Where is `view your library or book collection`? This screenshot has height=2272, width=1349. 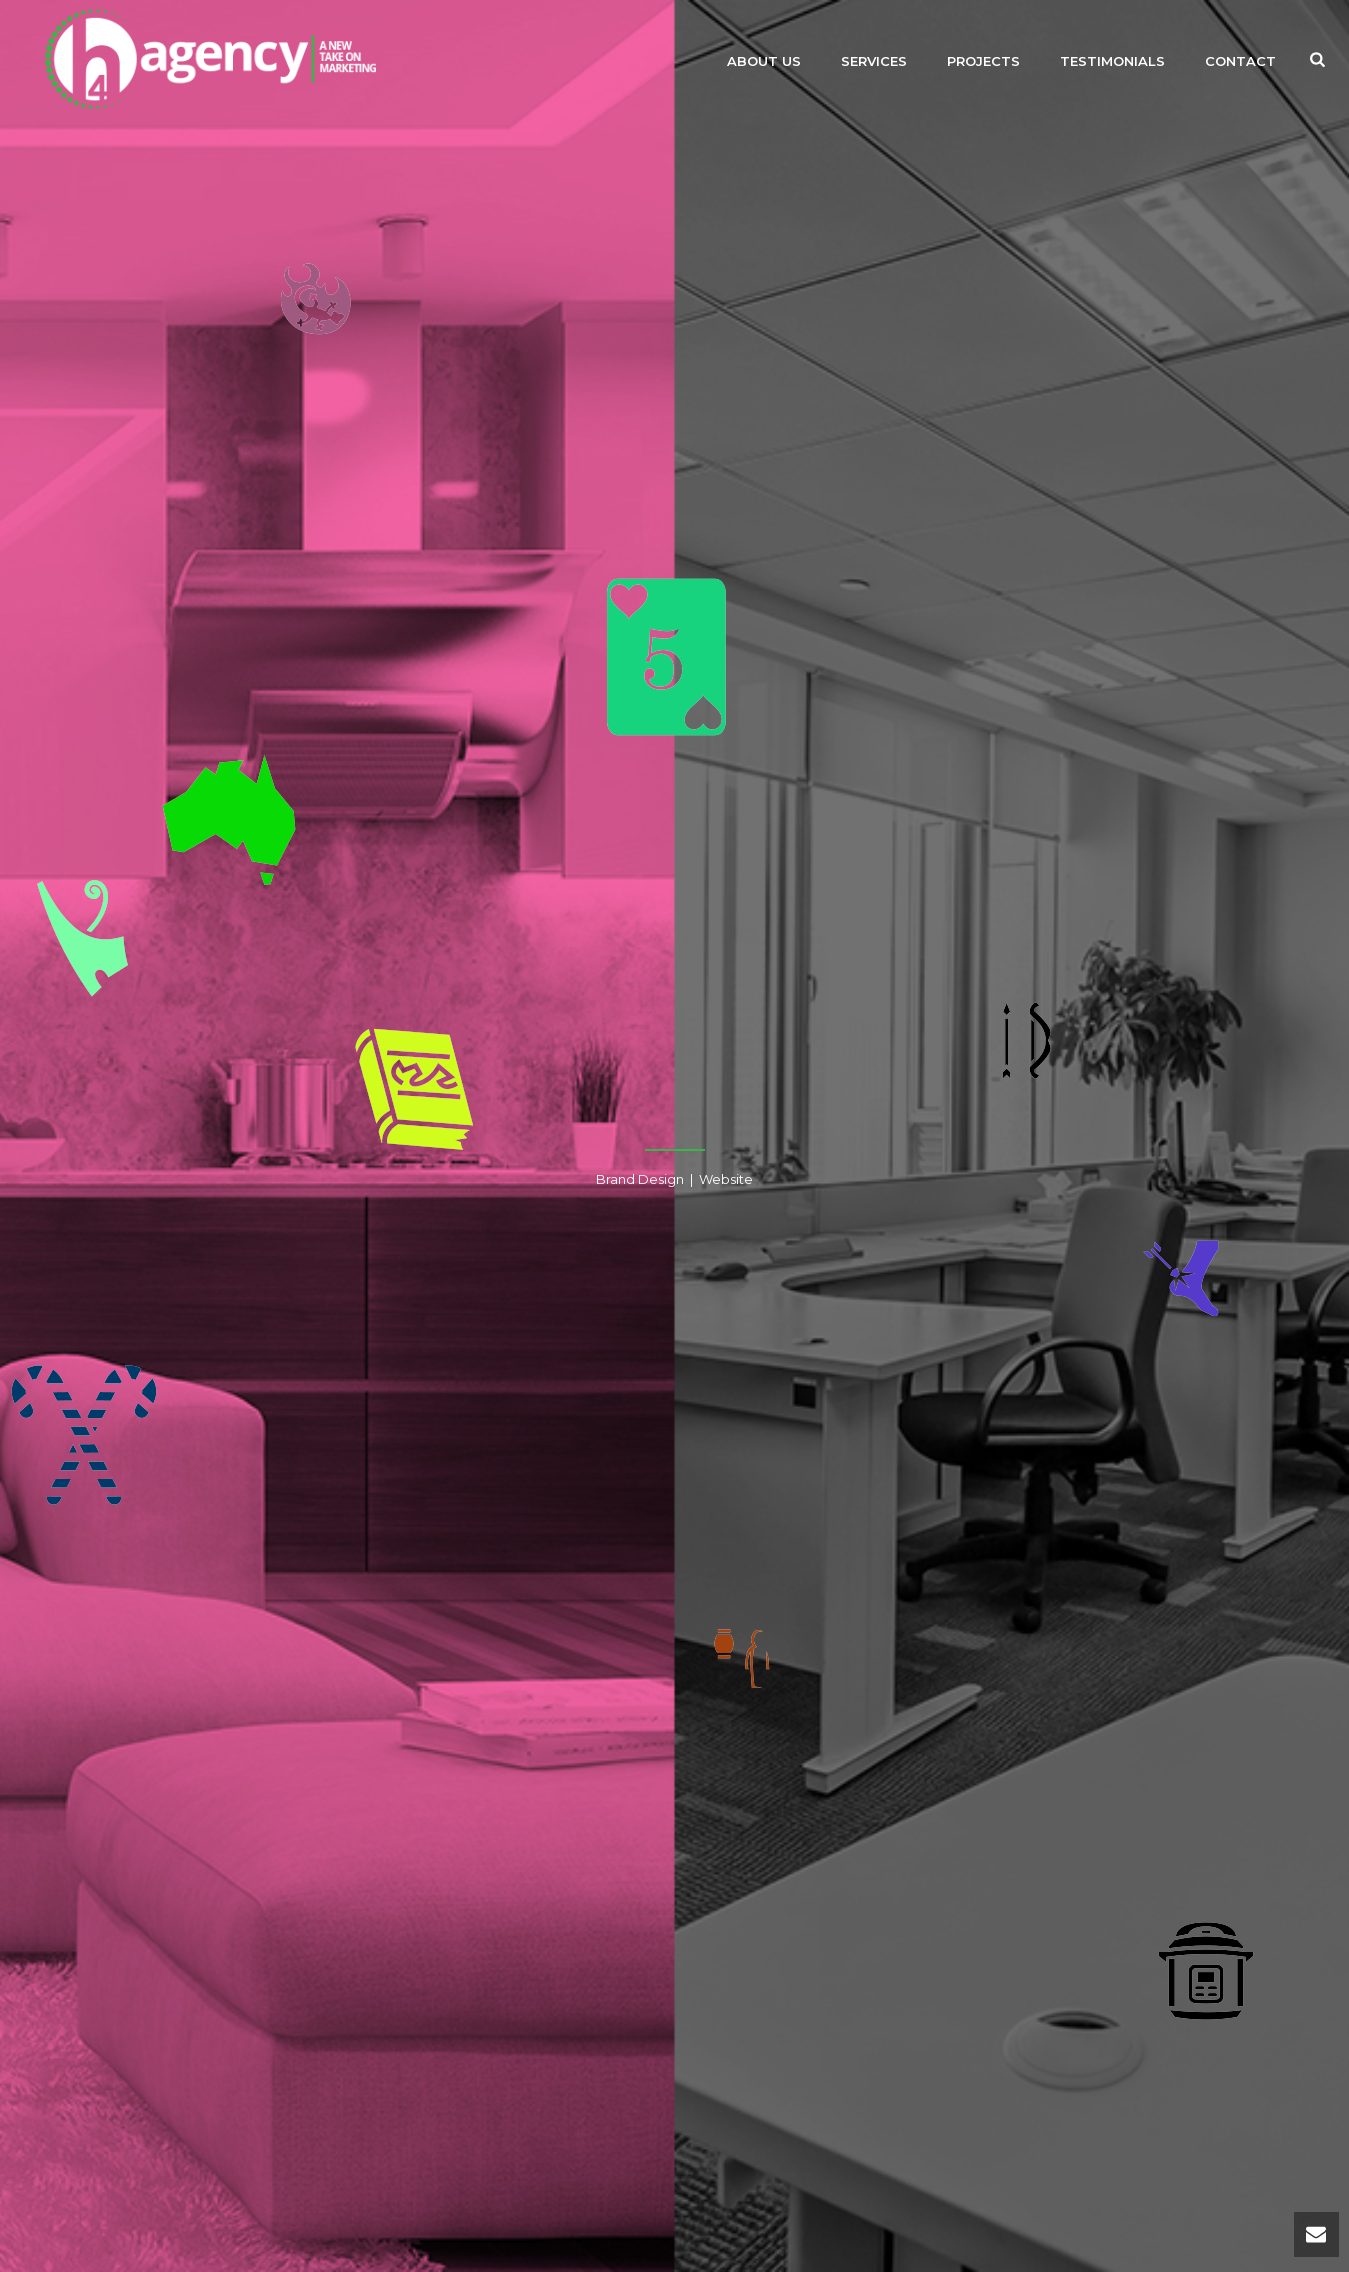 view your library or book collection is located at coordinates (414, 1089).